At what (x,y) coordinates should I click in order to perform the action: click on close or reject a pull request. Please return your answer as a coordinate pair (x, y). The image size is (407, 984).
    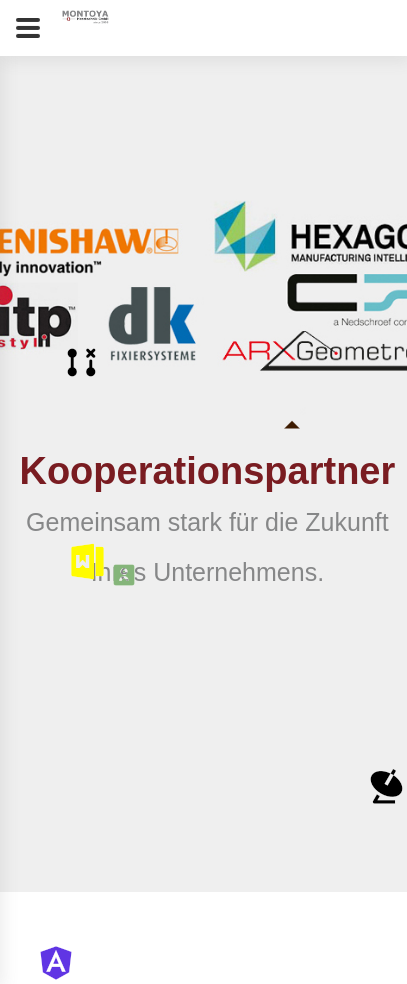
    Looking at the image, I should click on (81, 362).